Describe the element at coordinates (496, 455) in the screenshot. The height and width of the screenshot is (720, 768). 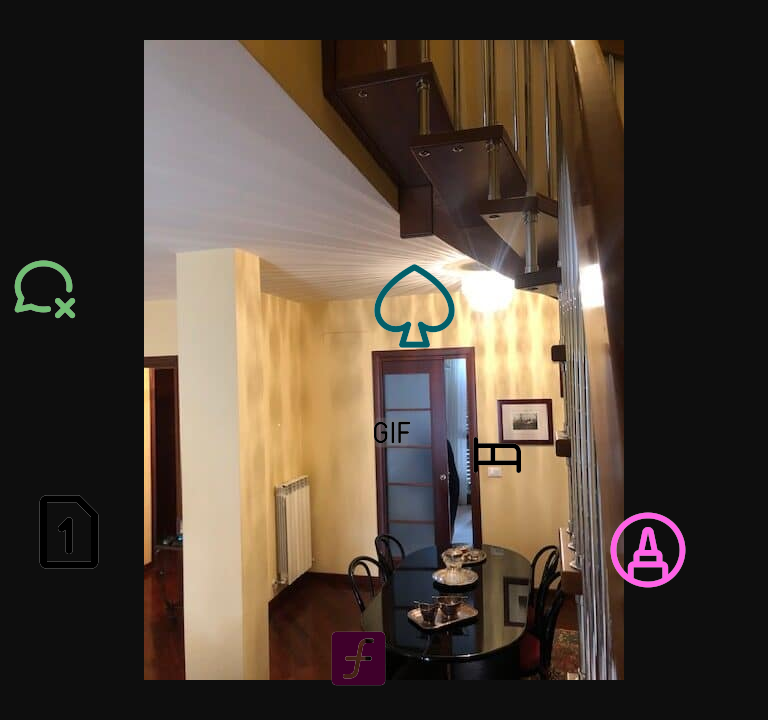
I see `view sleeping or accommodation options` at that location.